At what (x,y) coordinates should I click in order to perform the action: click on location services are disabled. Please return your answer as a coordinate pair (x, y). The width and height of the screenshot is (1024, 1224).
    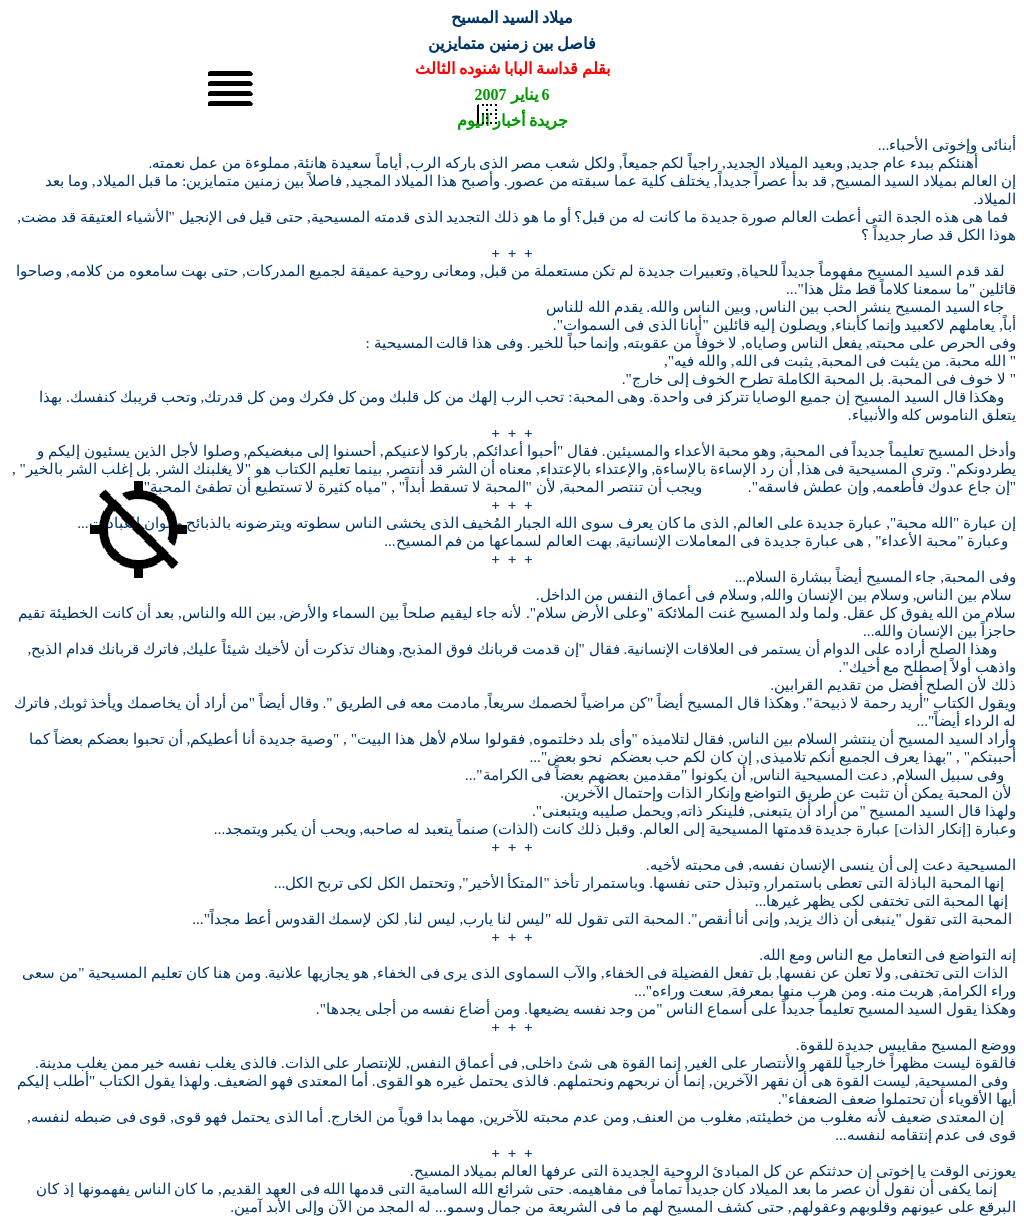
    Looking at the image, I should click on (138, 529).